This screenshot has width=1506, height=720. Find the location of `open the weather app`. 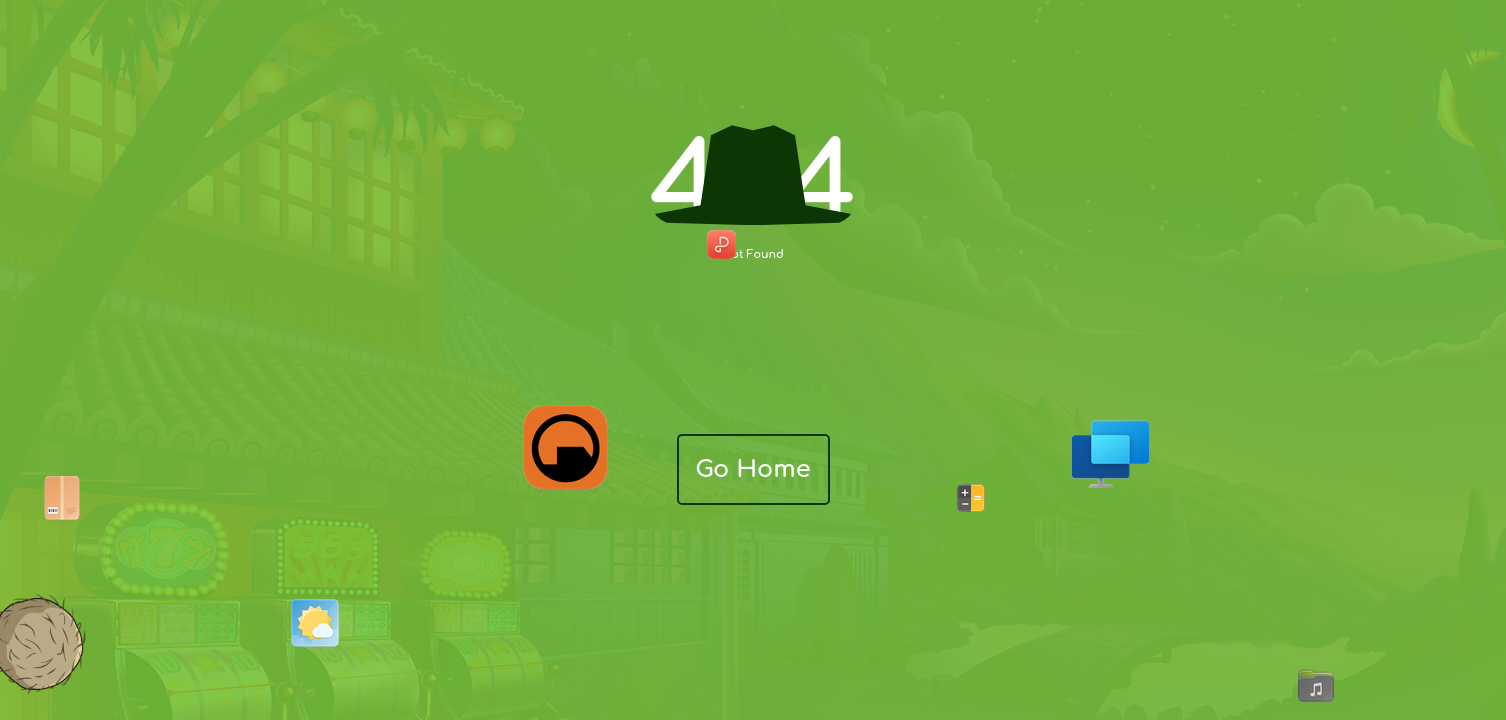

open the weather app is located at coordinates (315, 623).